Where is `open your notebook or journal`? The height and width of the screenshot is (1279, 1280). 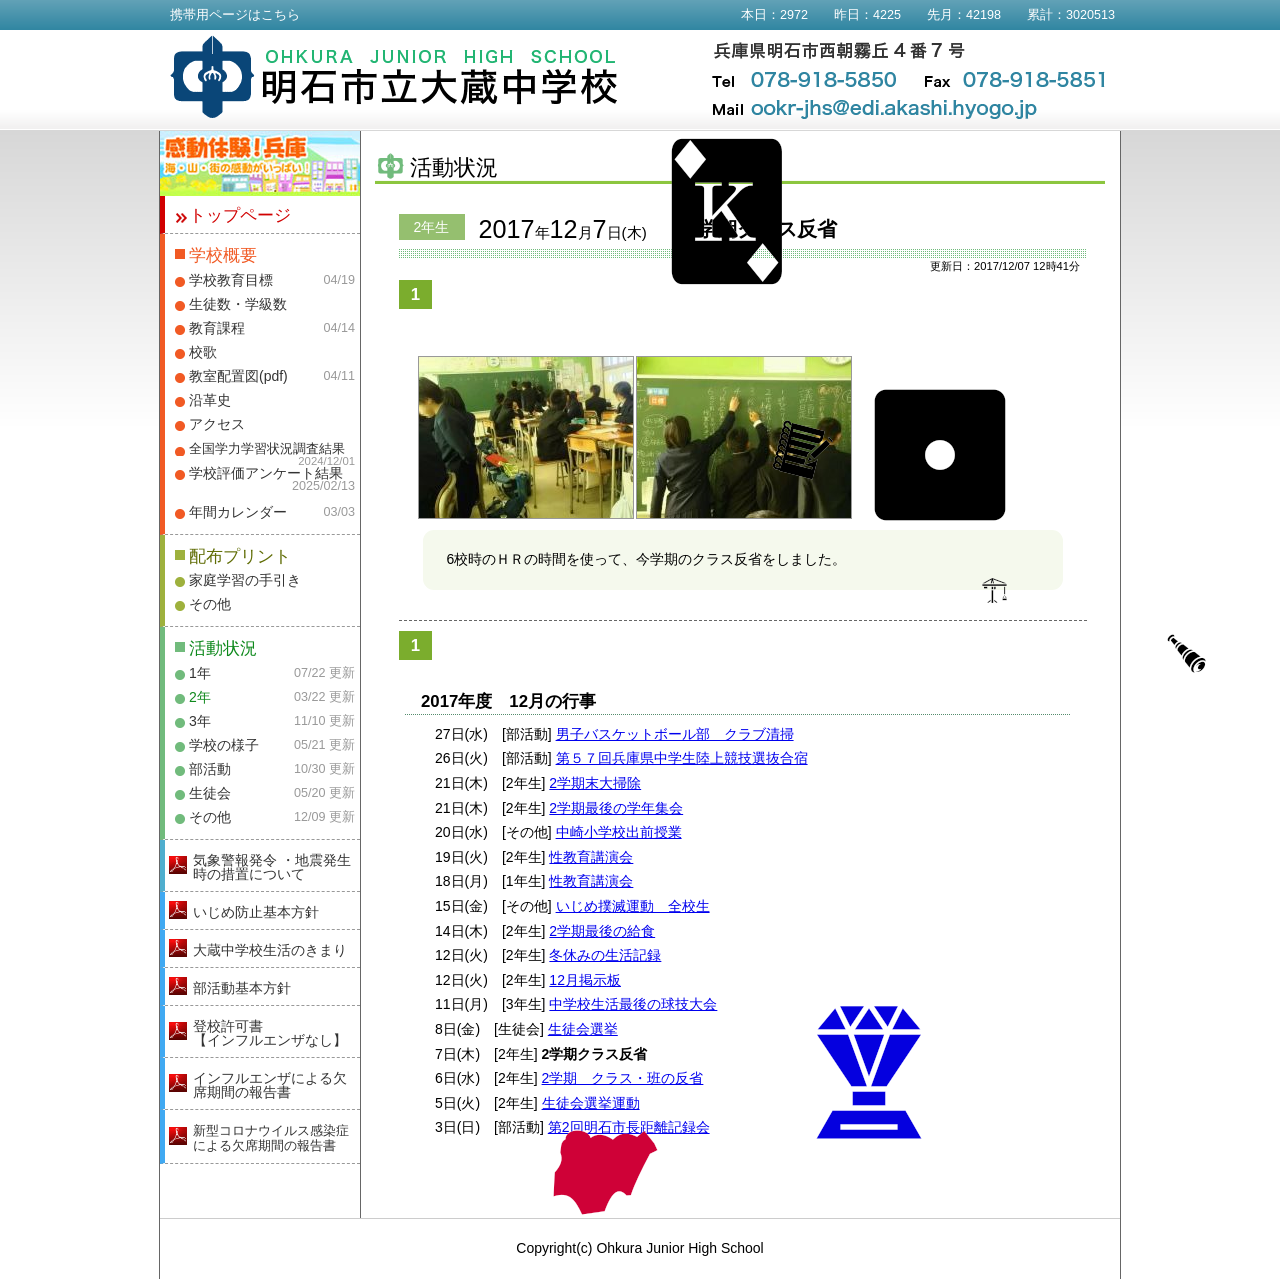 open your notebook or journal is located at coordinates (803, 450).